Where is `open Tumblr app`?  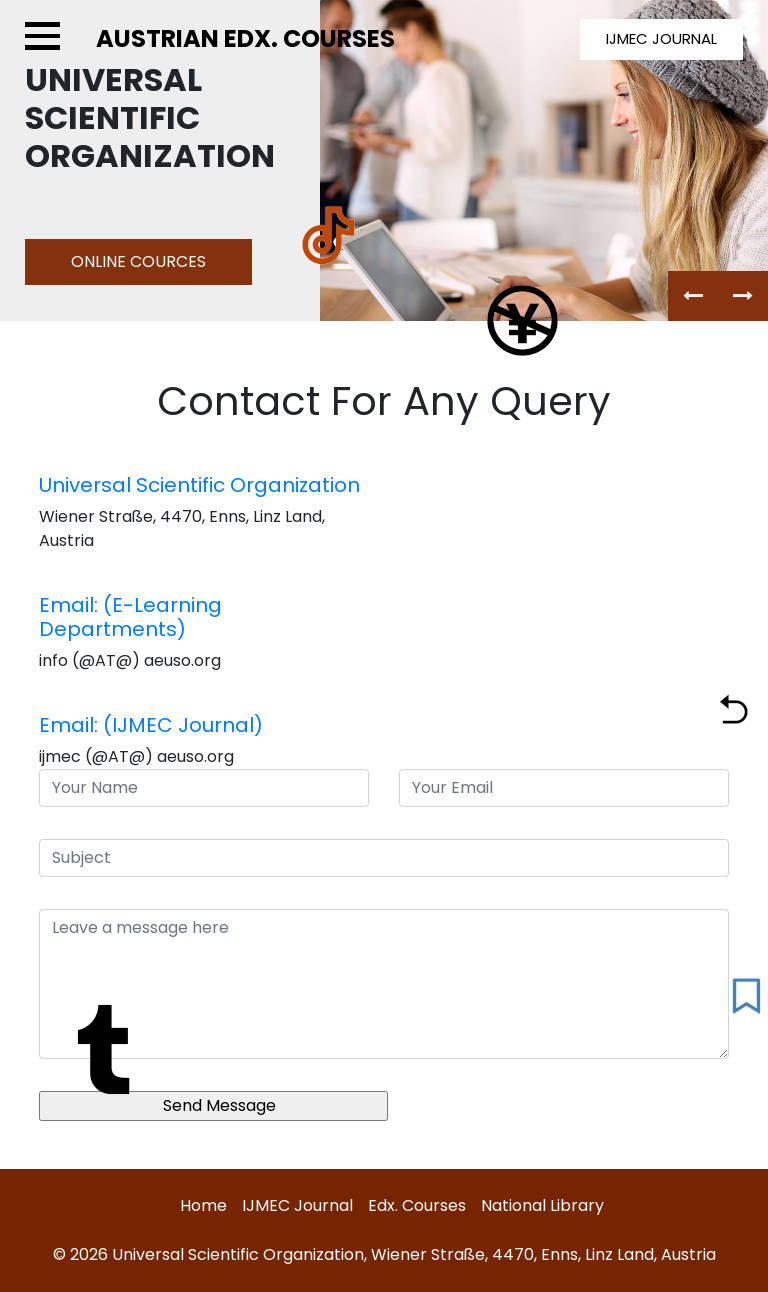 open Tumblr app is located at coordinates (103, 1049).